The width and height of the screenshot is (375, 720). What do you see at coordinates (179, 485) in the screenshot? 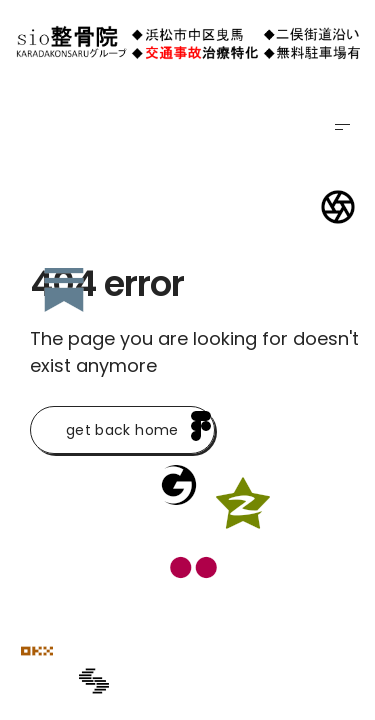
I see `gcore brand logo` at bounding box center [179, 485].